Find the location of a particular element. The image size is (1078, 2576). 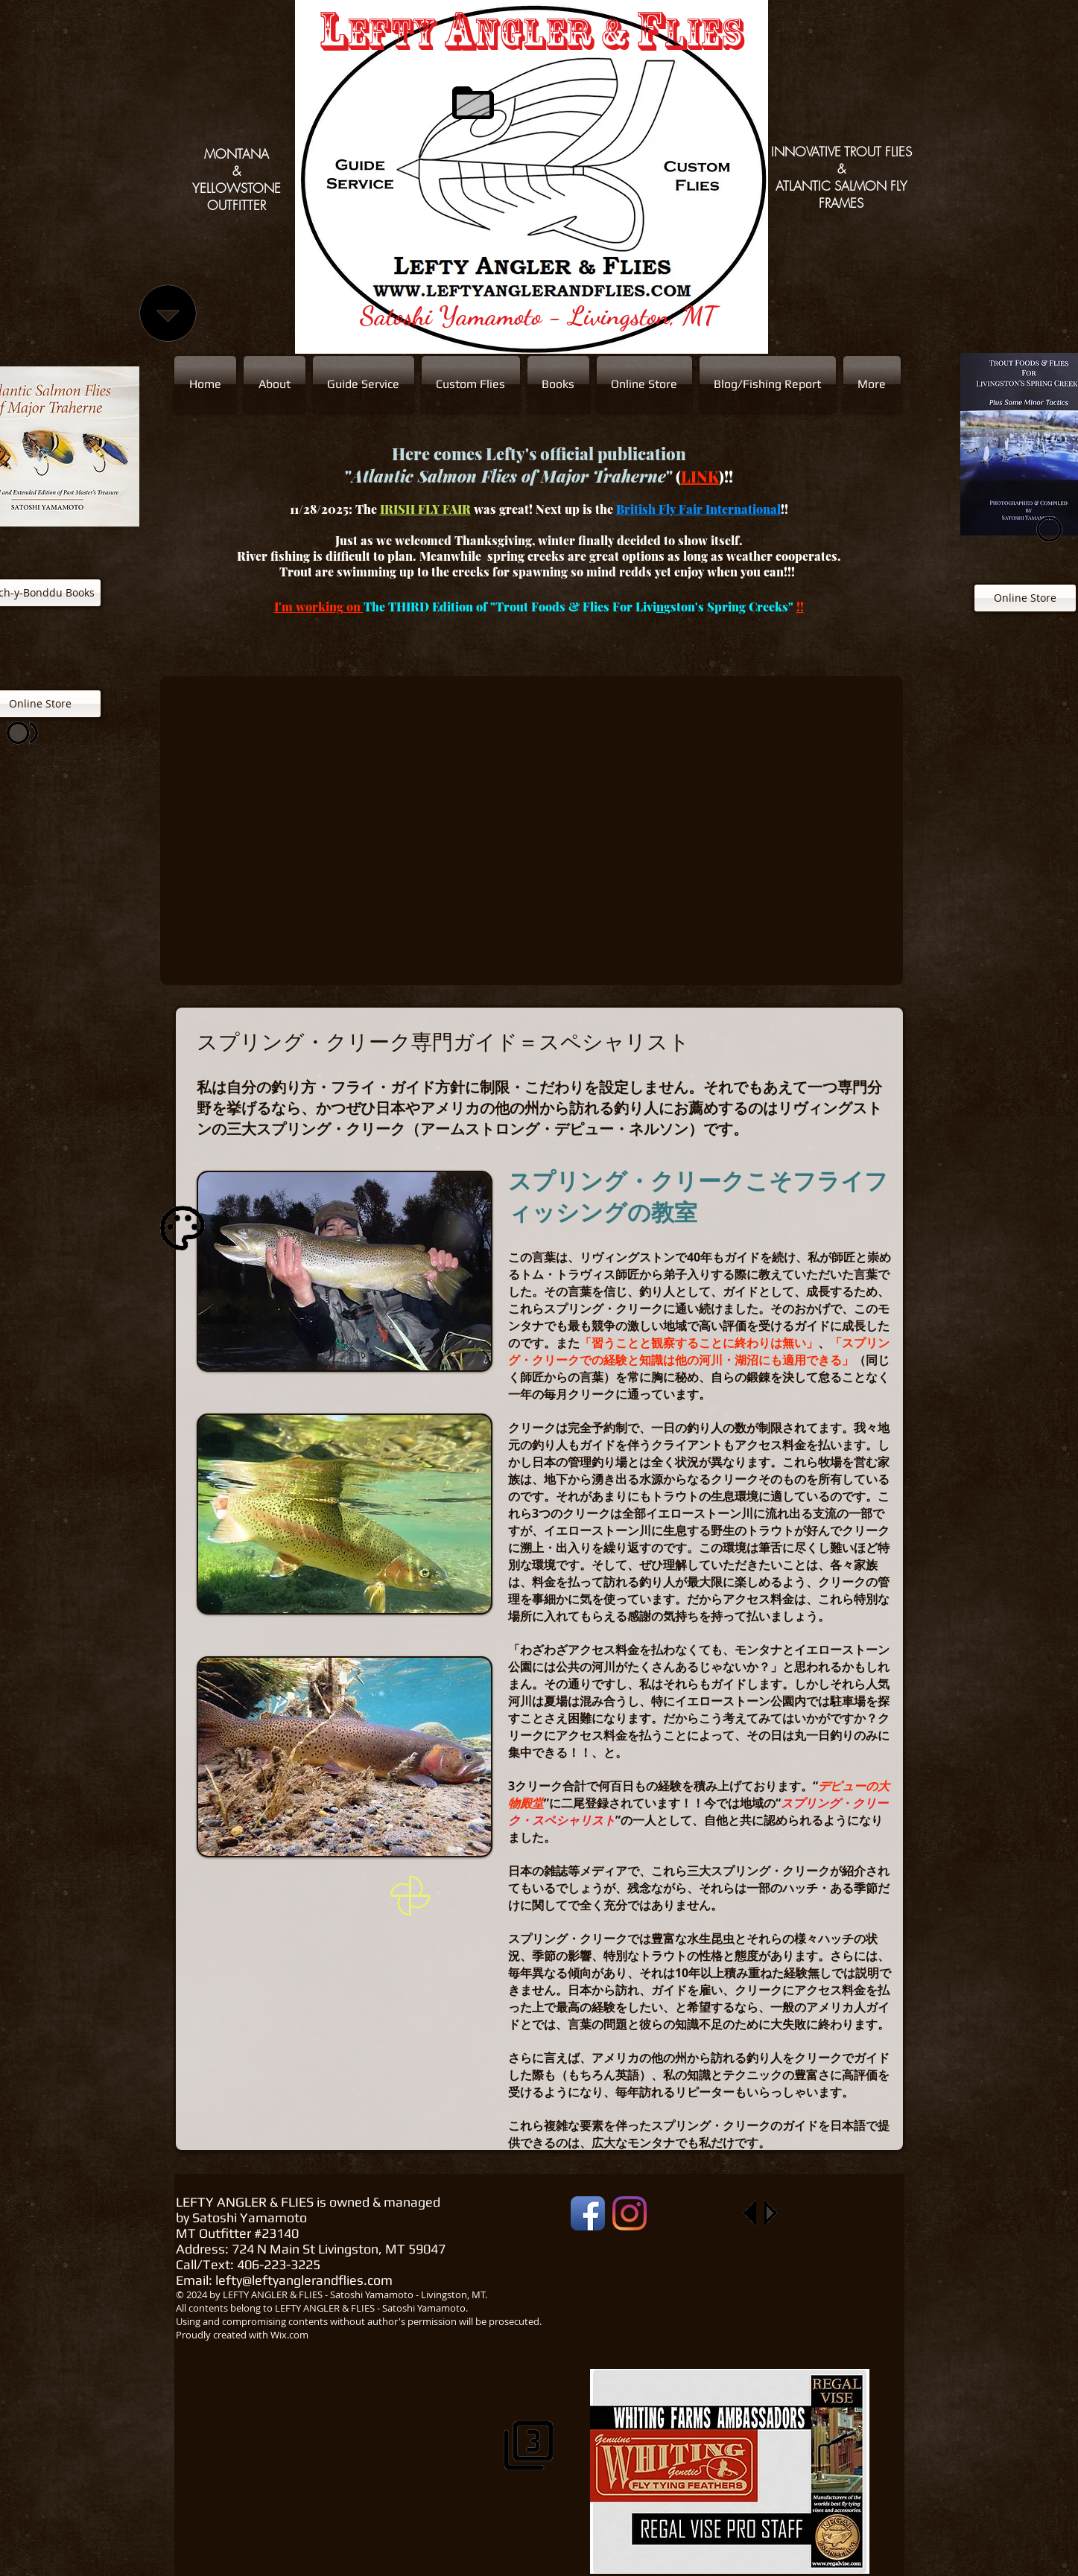

switch to the right panel or view is located at coordinates (760, 2213).